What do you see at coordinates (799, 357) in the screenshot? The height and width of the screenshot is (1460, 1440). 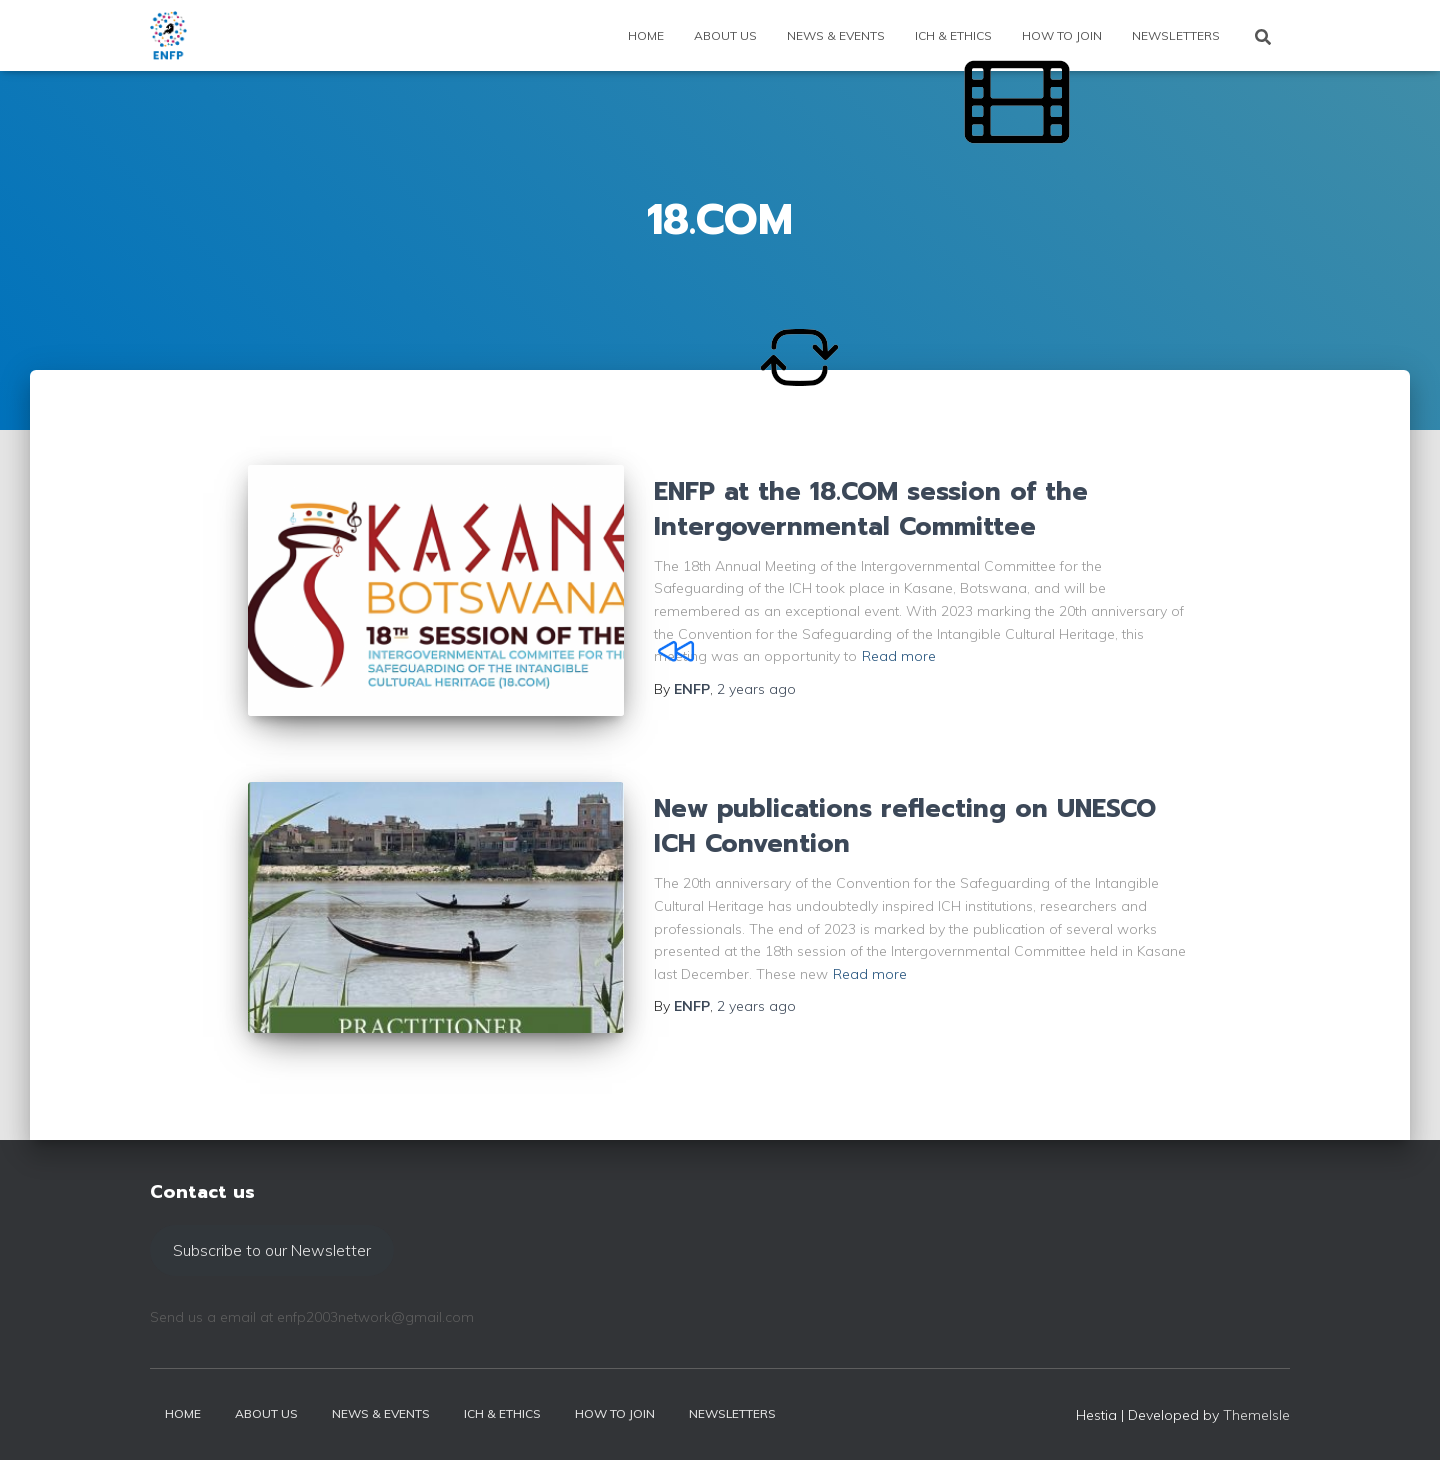 I see `refresh or reload content` at bounding box center [799, 357].